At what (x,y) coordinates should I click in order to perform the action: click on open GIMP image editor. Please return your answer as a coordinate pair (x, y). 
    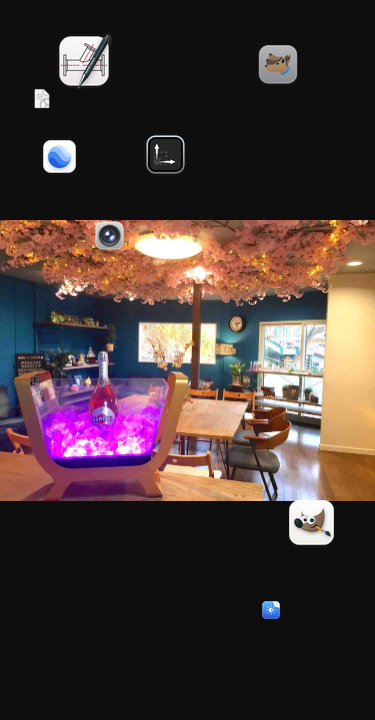
    Looking at the image, I should click on (311, 522).